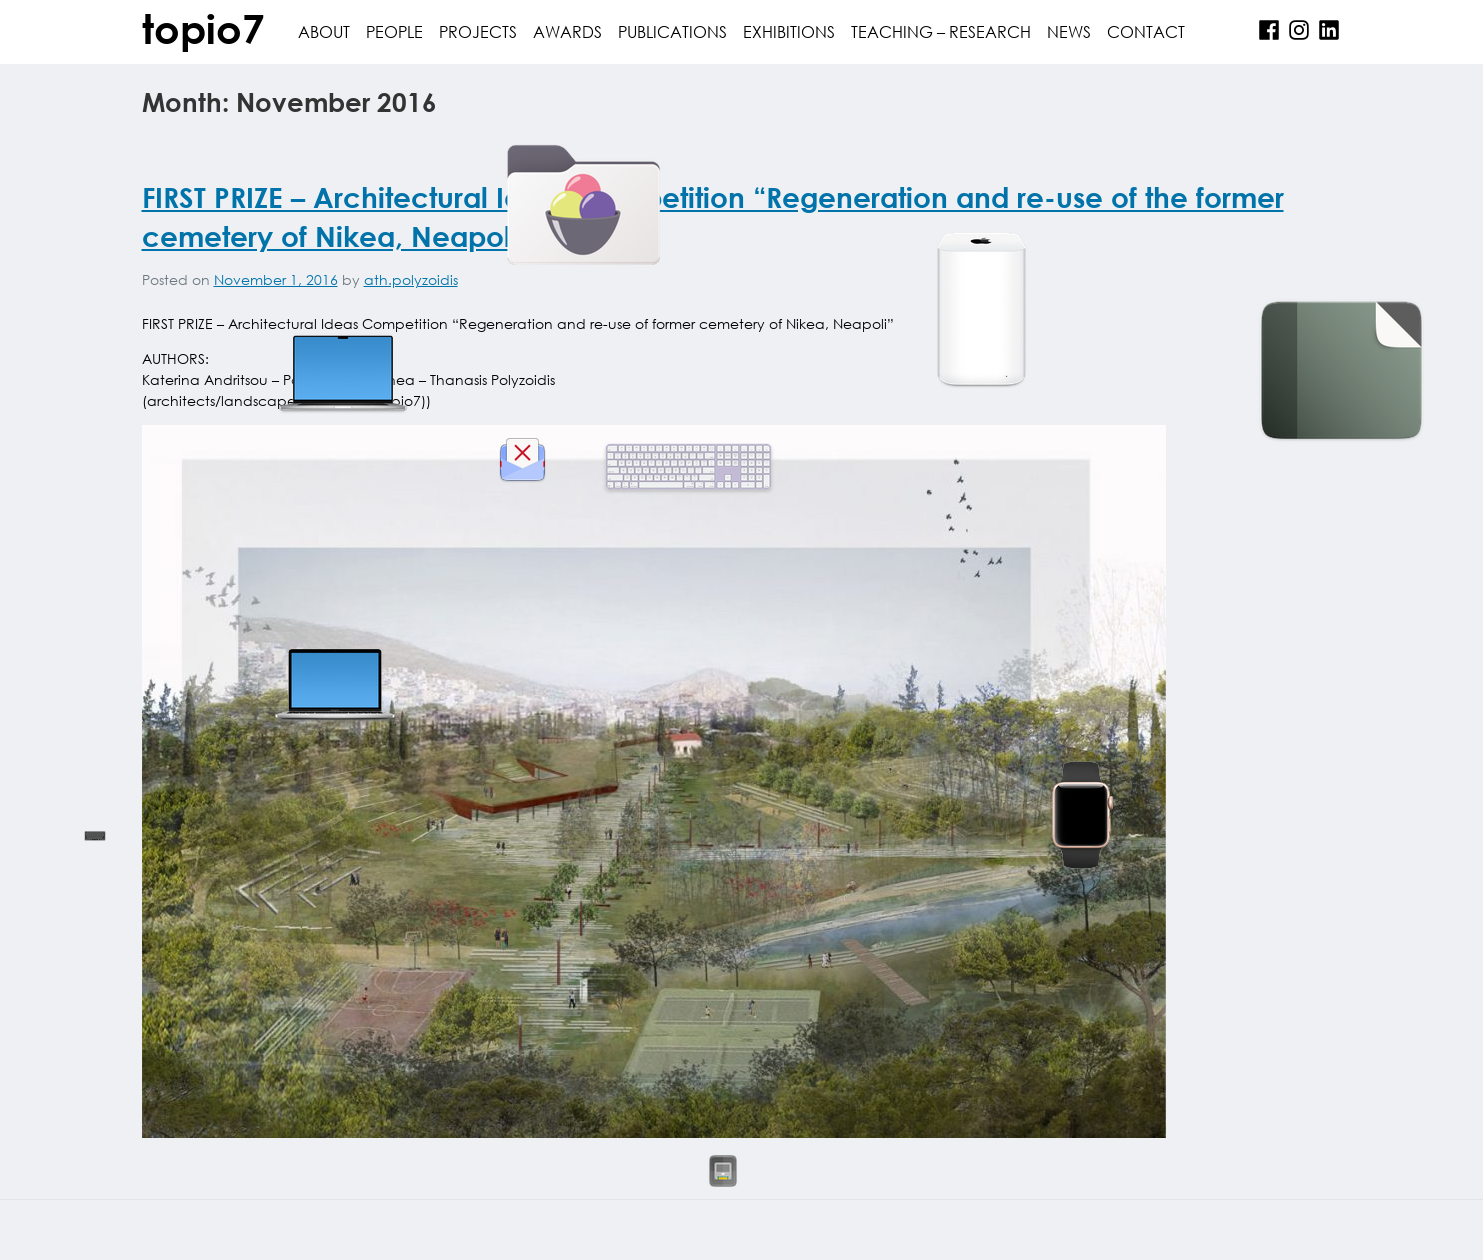  Describe the element at coordinates (723, 1171) in the screenshot. I see `sega master system ROM file` at that location.